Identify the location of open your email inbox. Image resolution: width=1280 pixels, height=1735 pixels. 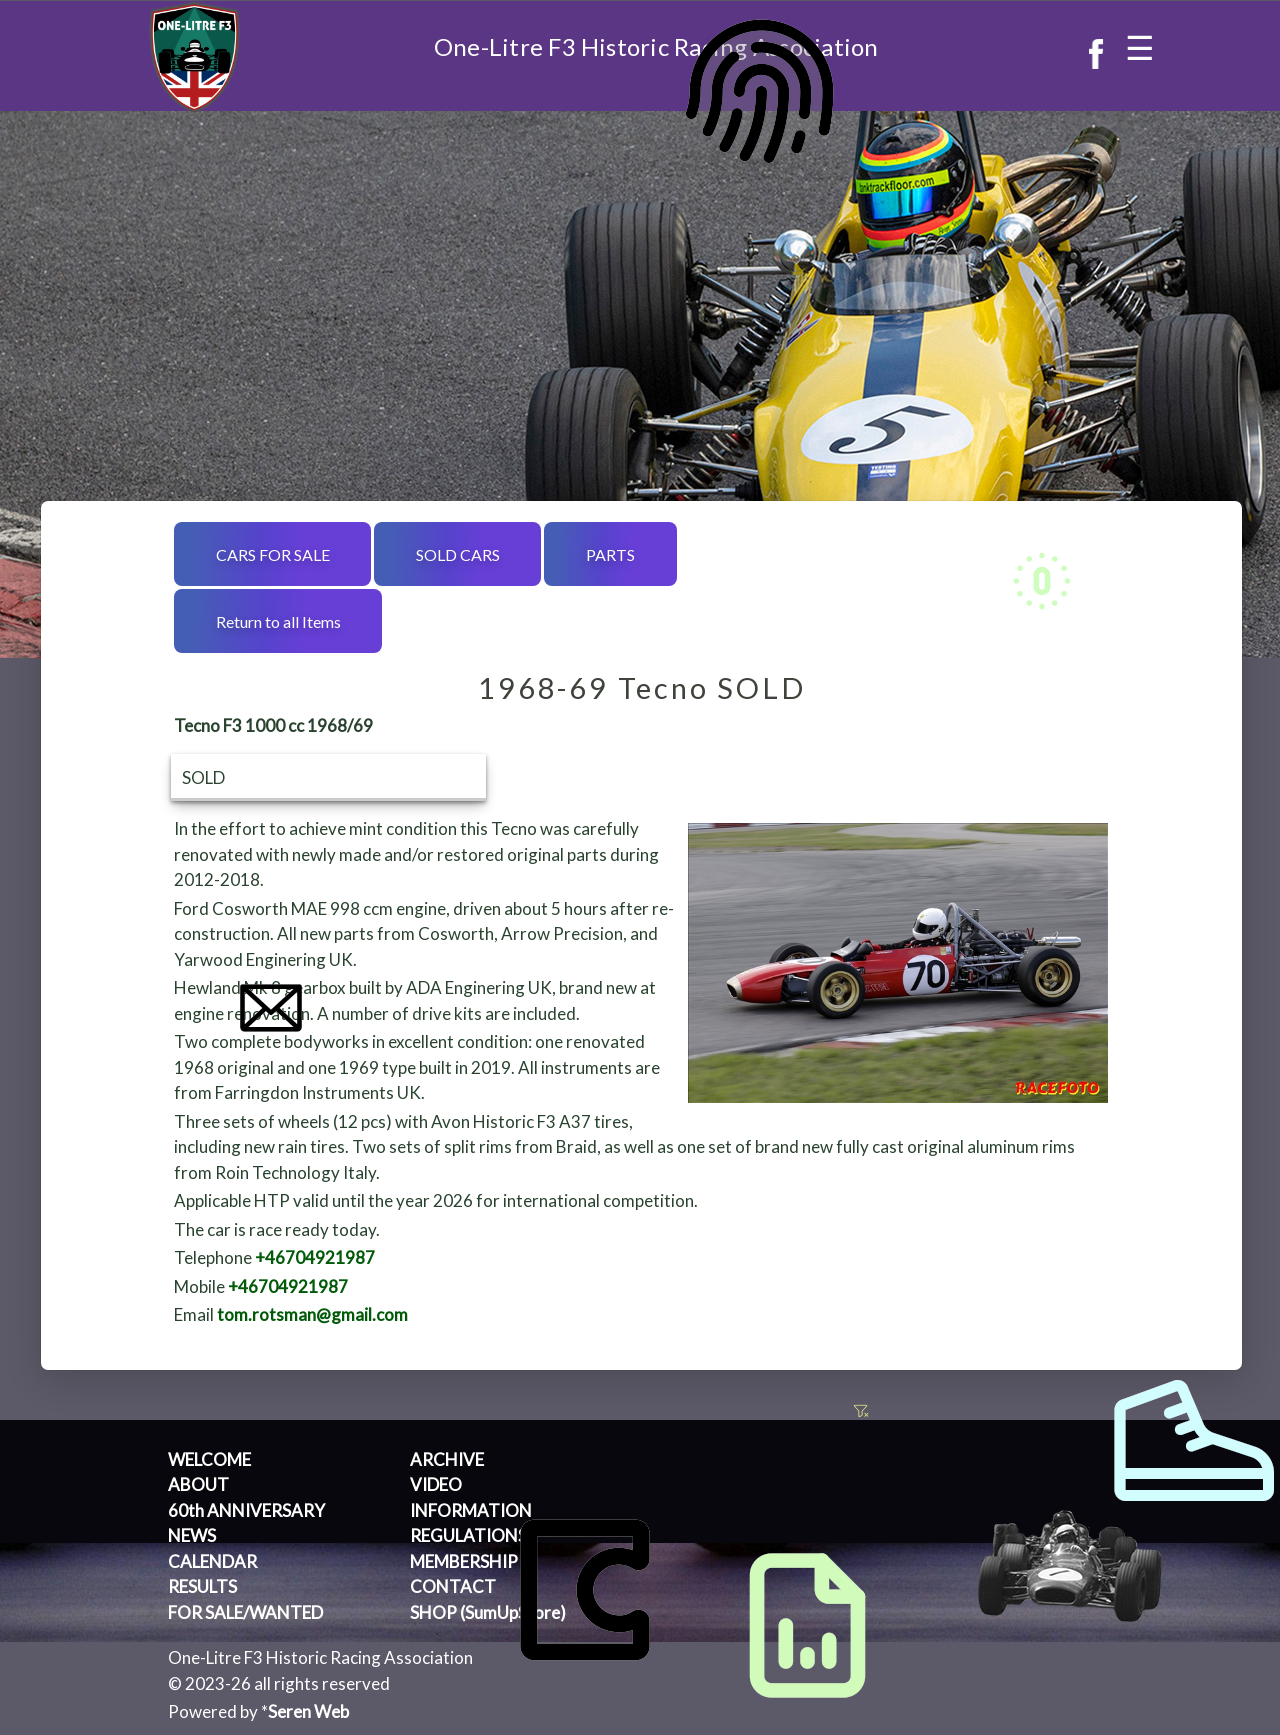
(271, 1008).